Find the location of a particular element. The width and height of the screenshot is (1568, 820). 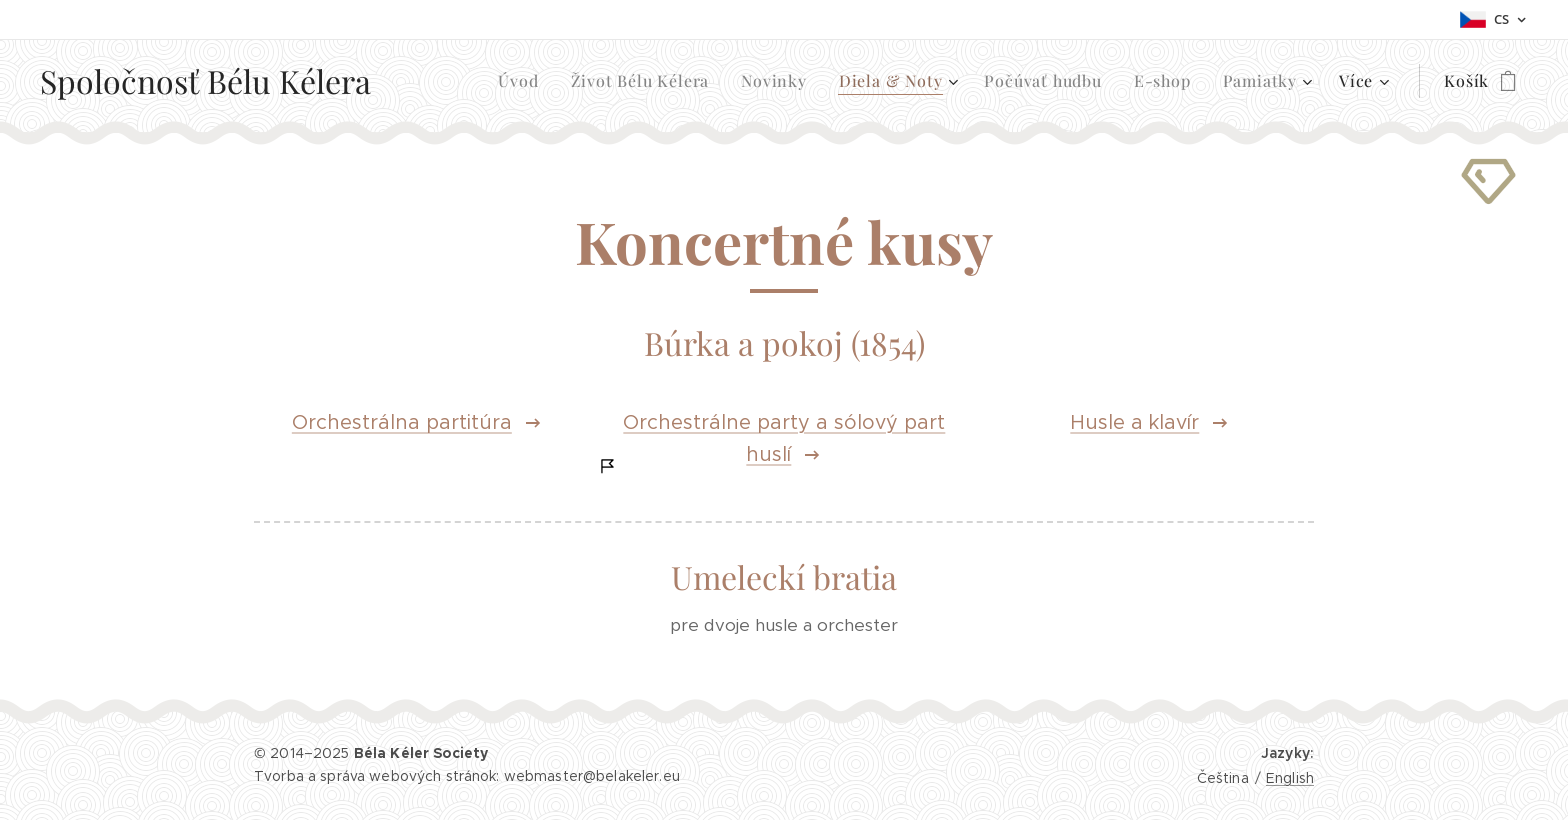

indicates premium or pro membership status is located at coordinates (1488, 180).